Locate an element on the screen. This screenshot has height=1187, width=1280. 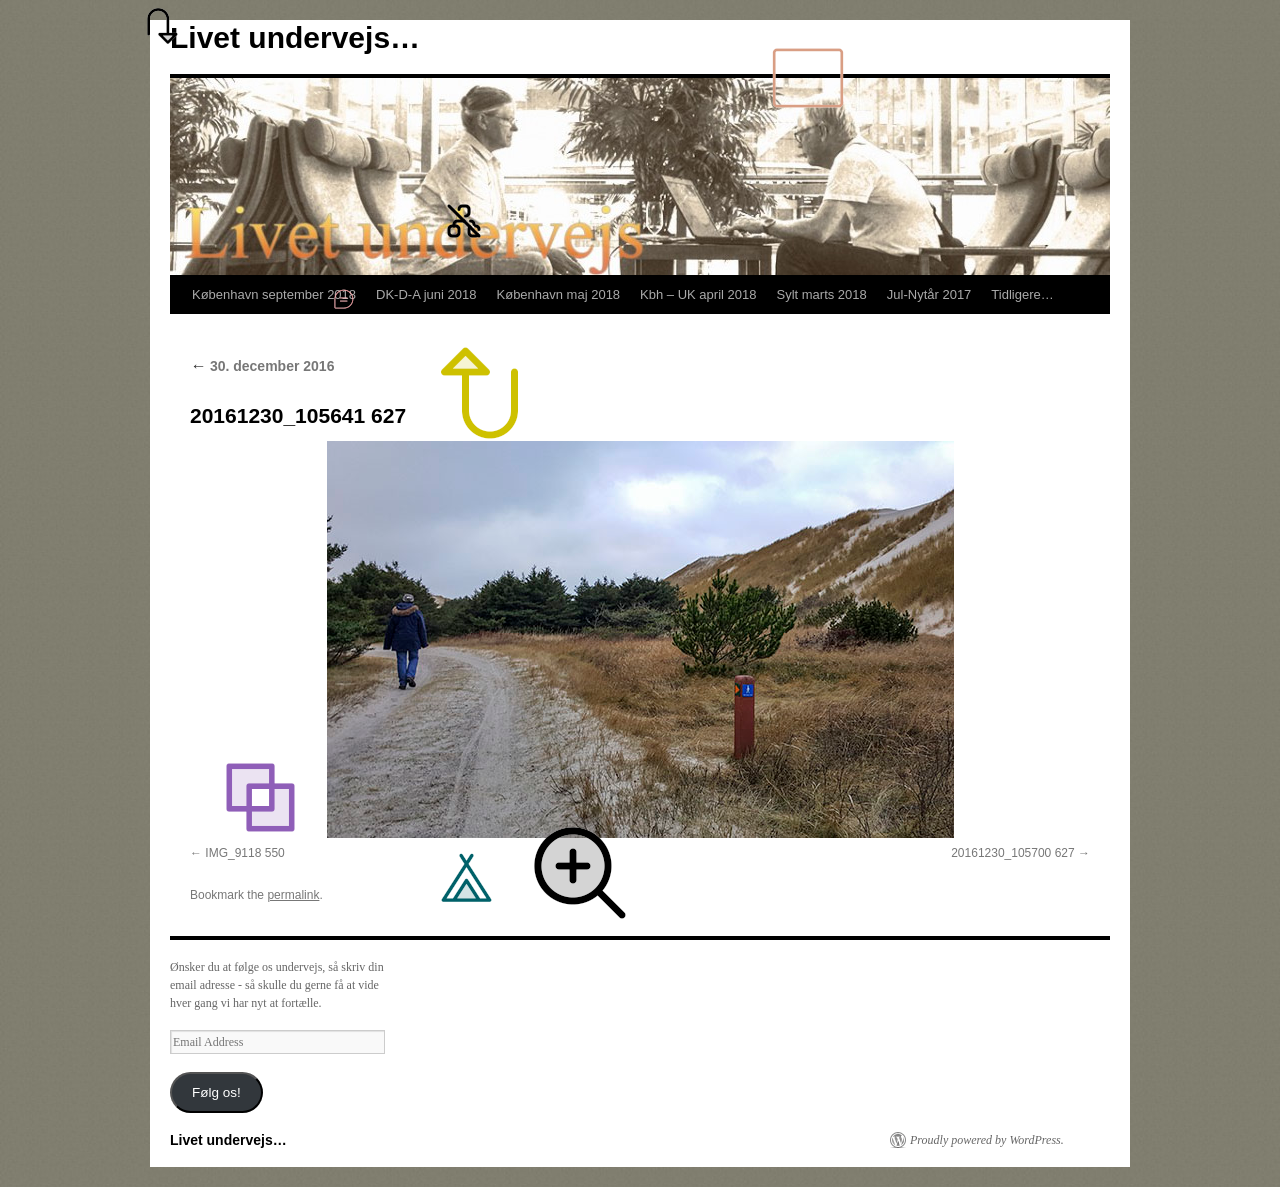
exclude overlapping areas in a design tool is located at coordinates (260, 797).